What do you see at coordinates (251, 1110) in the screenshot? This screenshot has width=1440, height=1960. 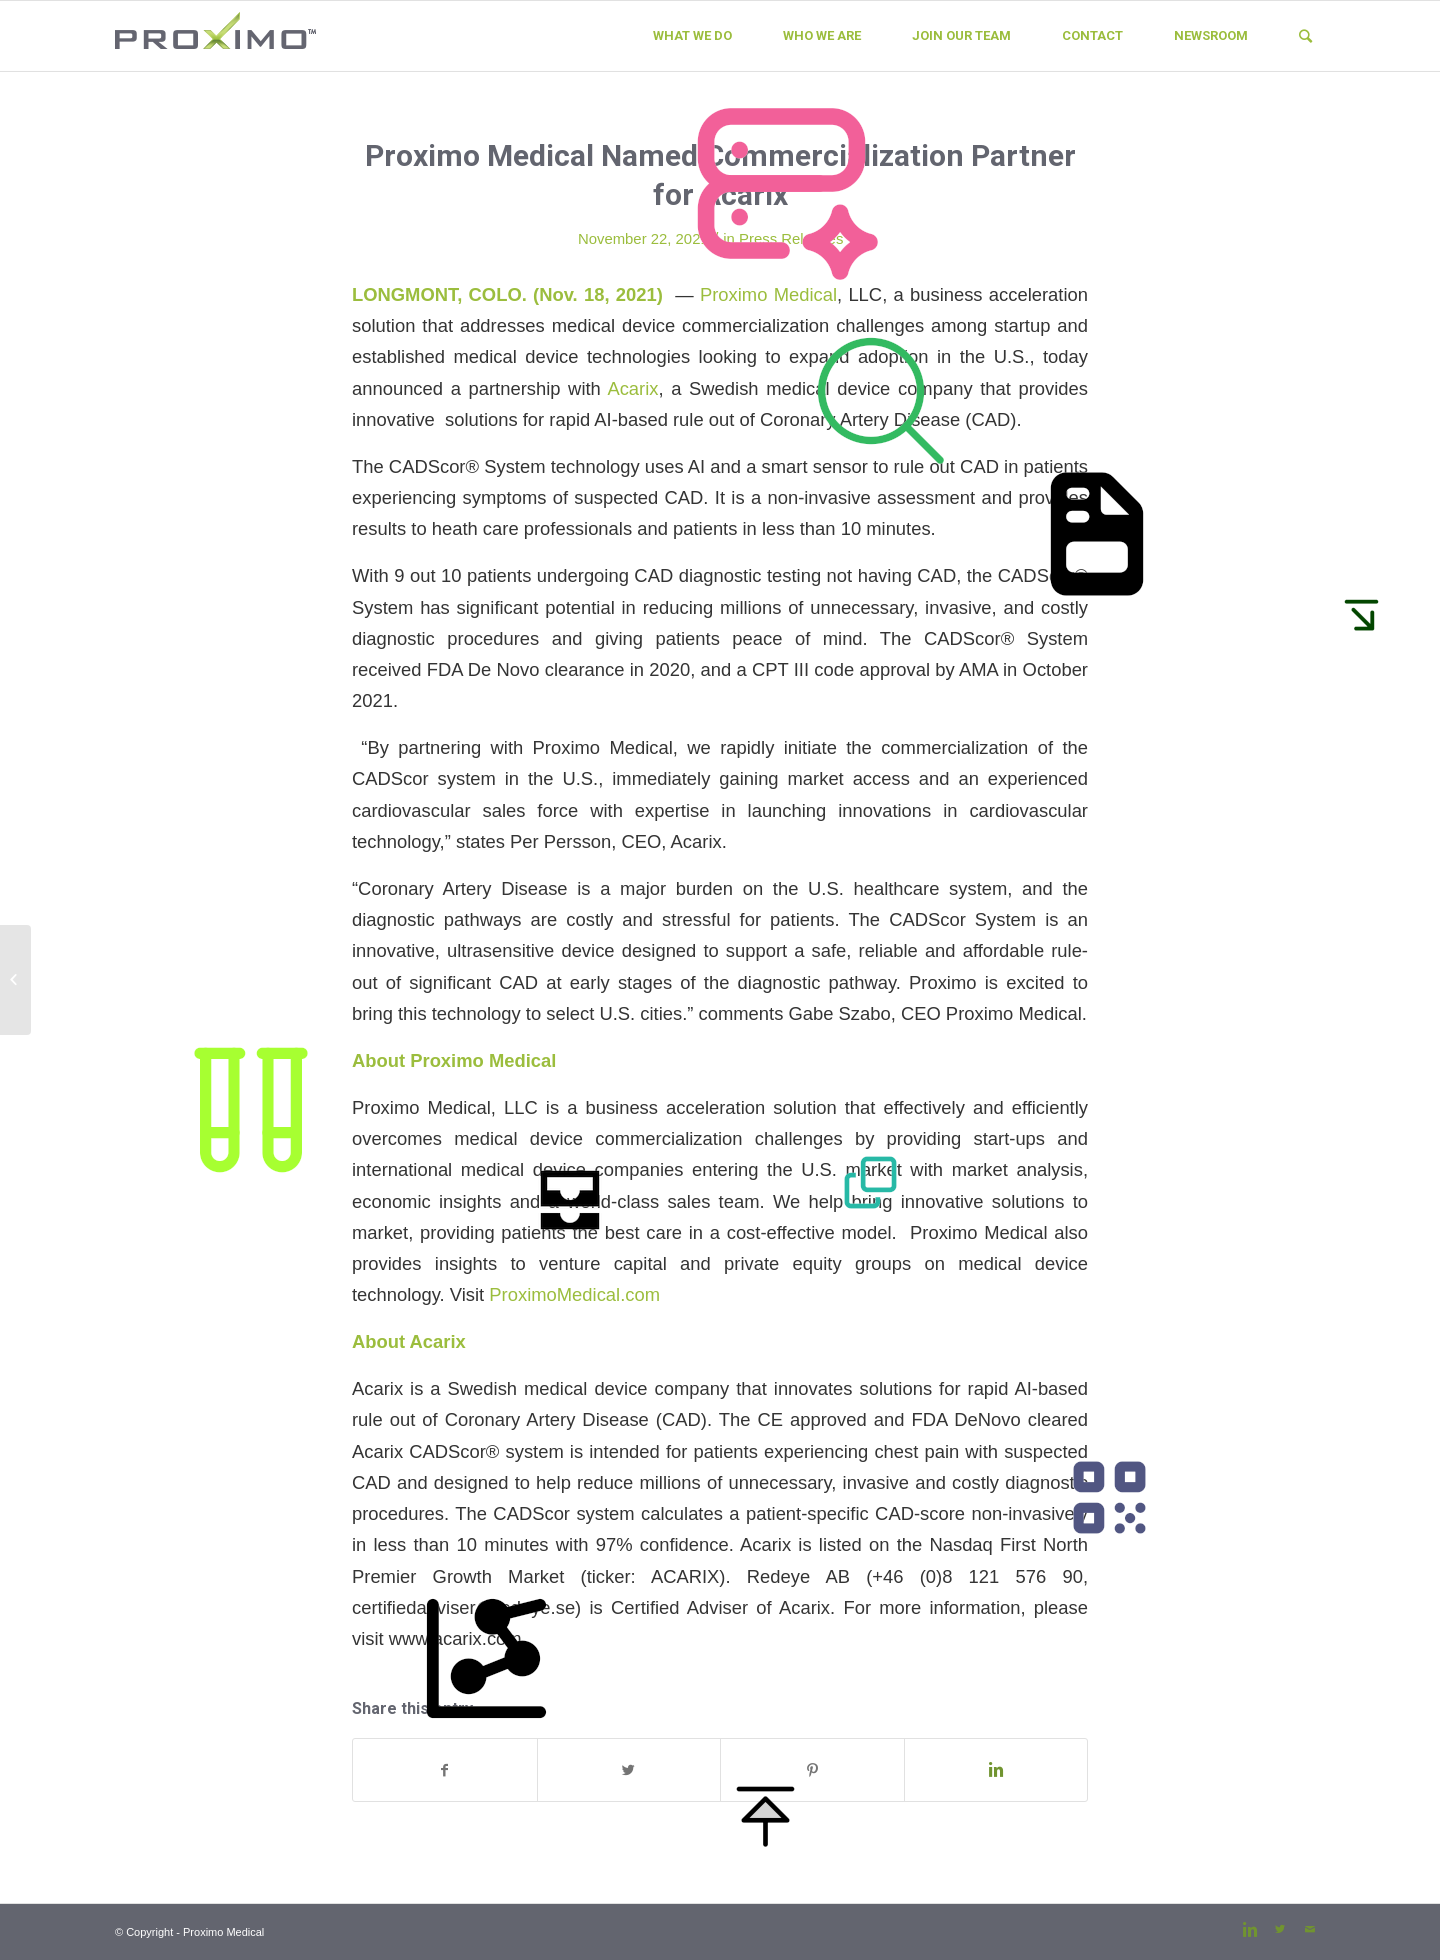 I see `access lab results or diagnostics` at bounding box center [251, 1110].